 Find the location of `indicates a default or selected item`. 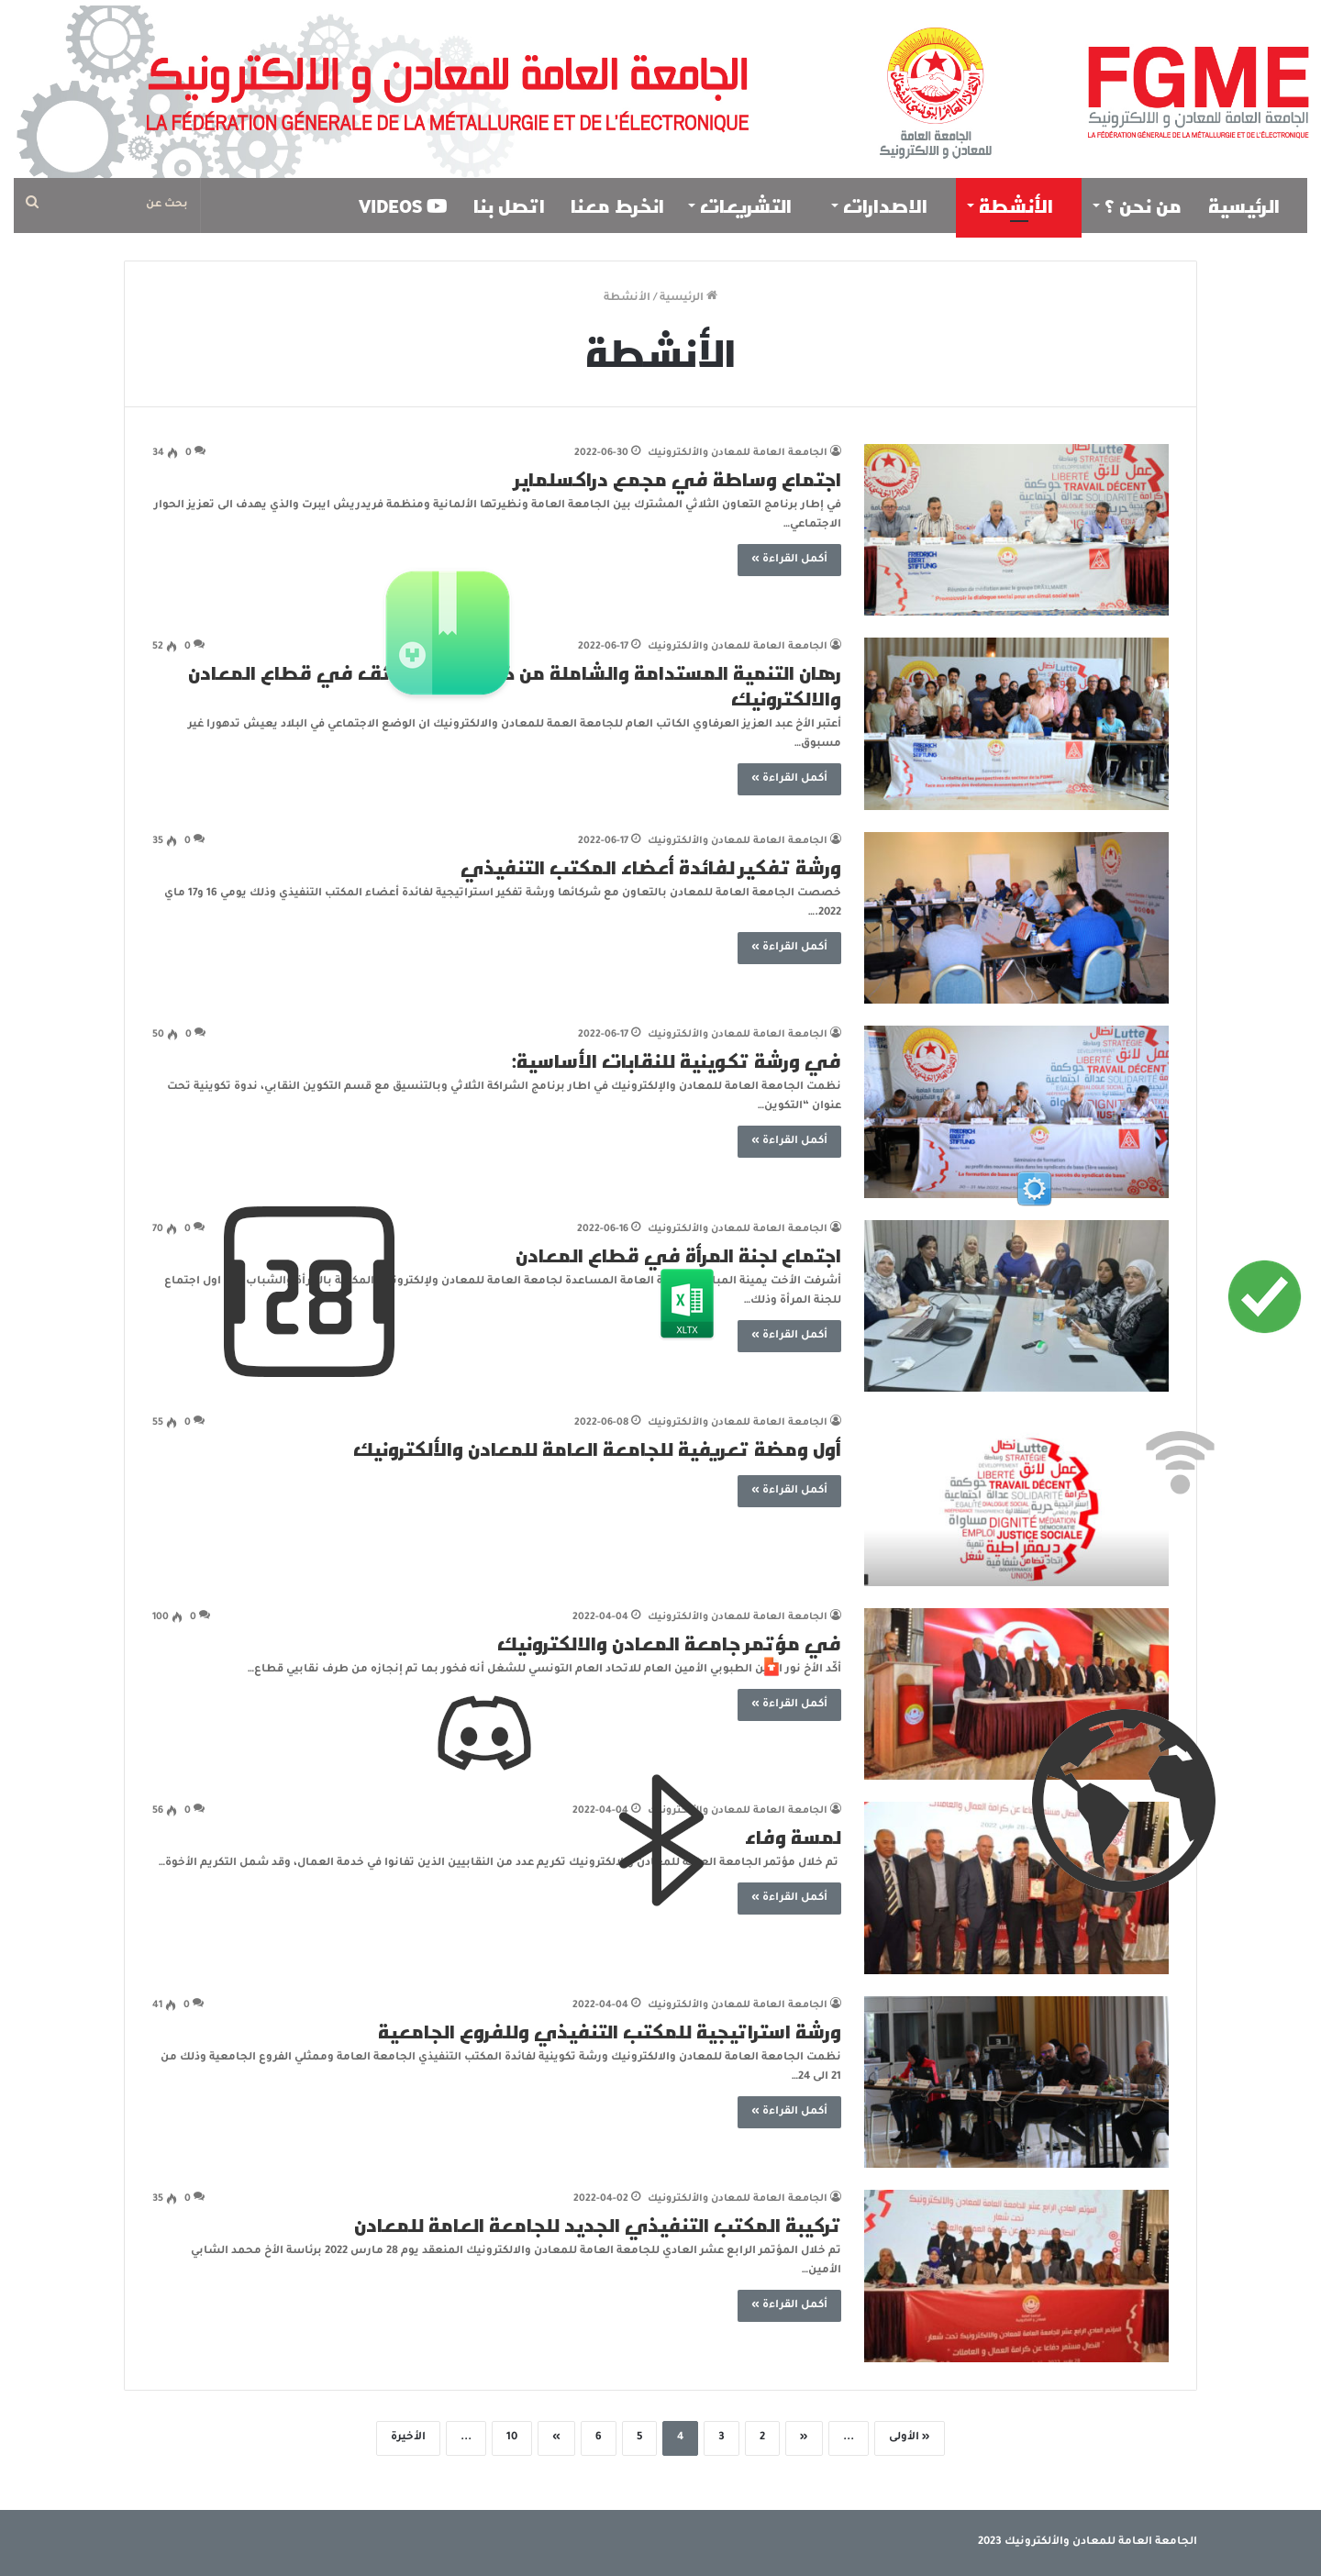

indicates a default or selected item is located at coordinates (1264, 1296).